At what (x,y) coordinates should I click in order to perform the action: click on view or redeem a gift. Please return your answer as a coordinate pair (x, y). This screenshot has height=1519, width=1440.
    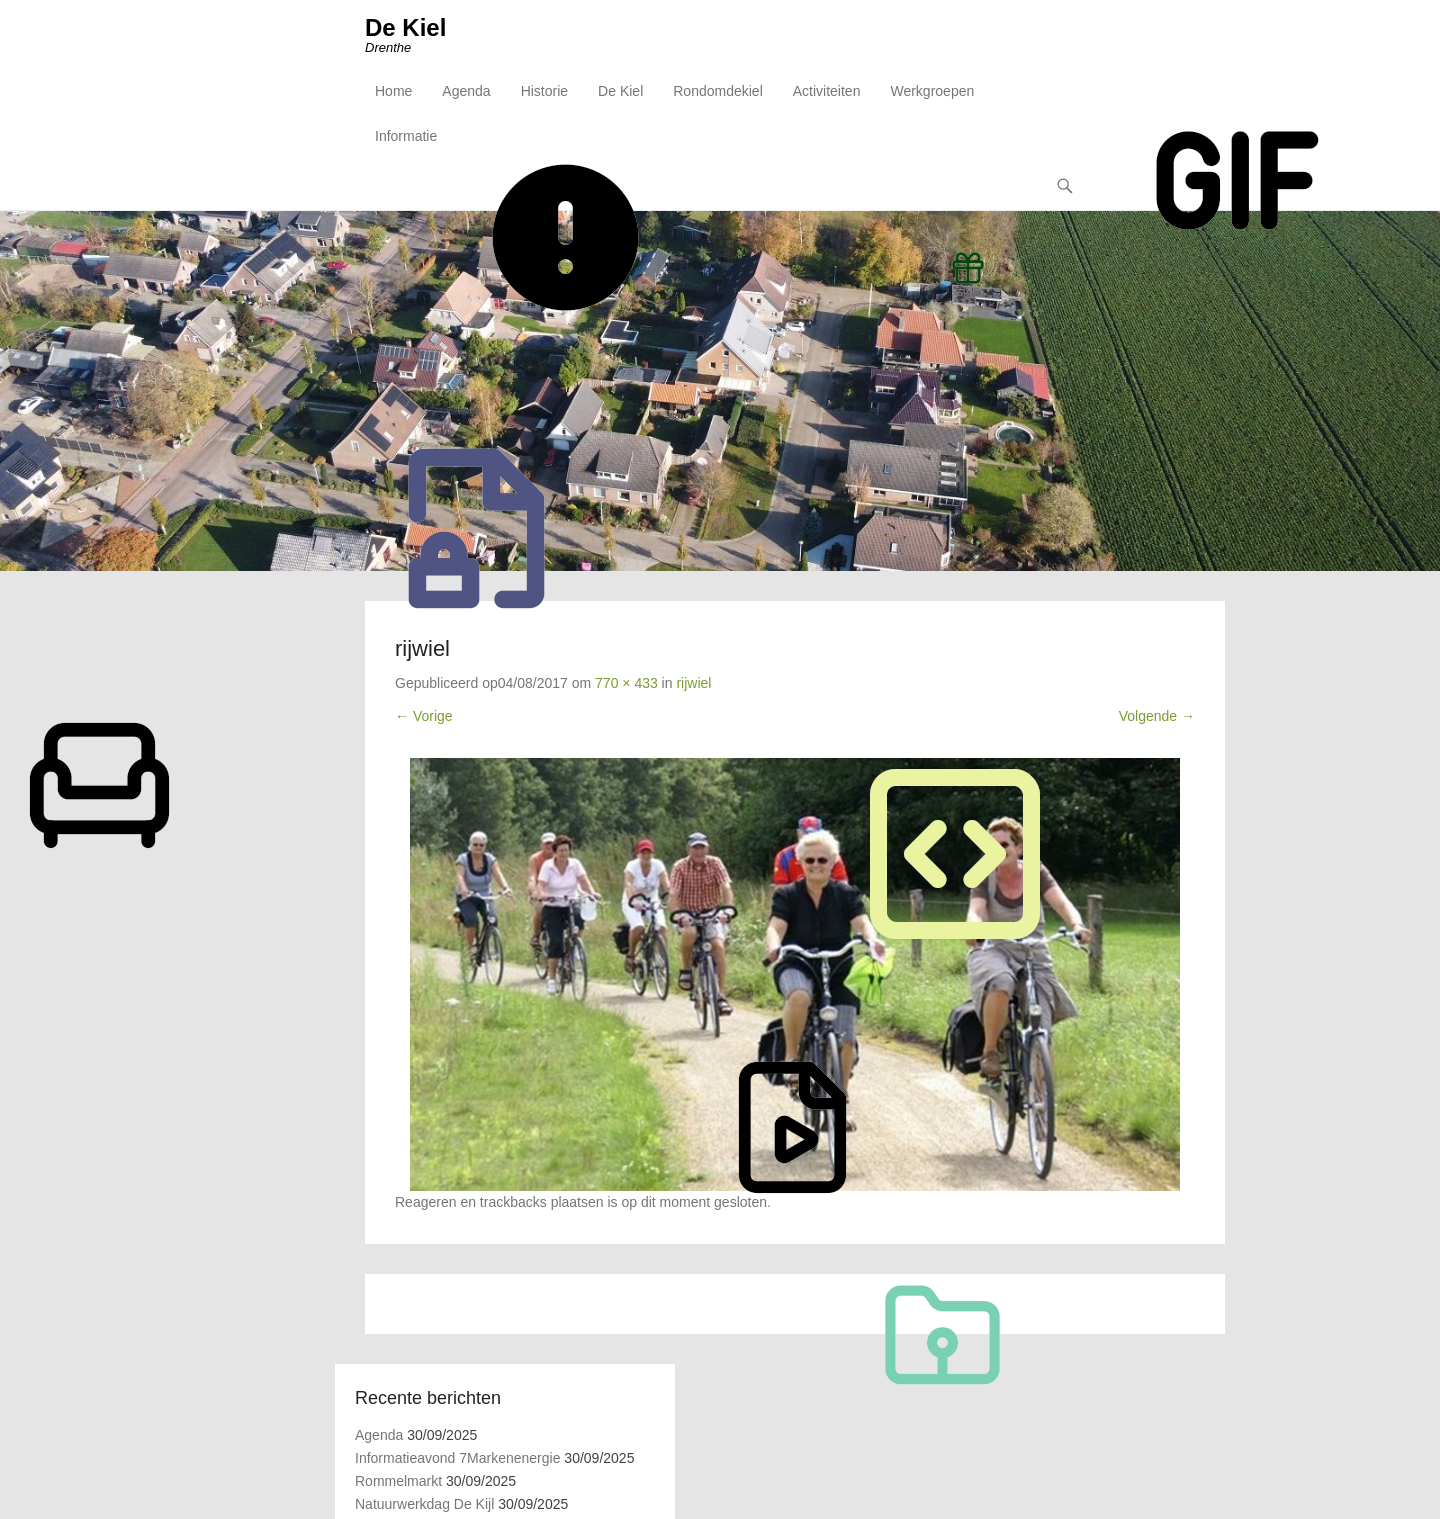
    Looking at the image, I should click on (968, 268).